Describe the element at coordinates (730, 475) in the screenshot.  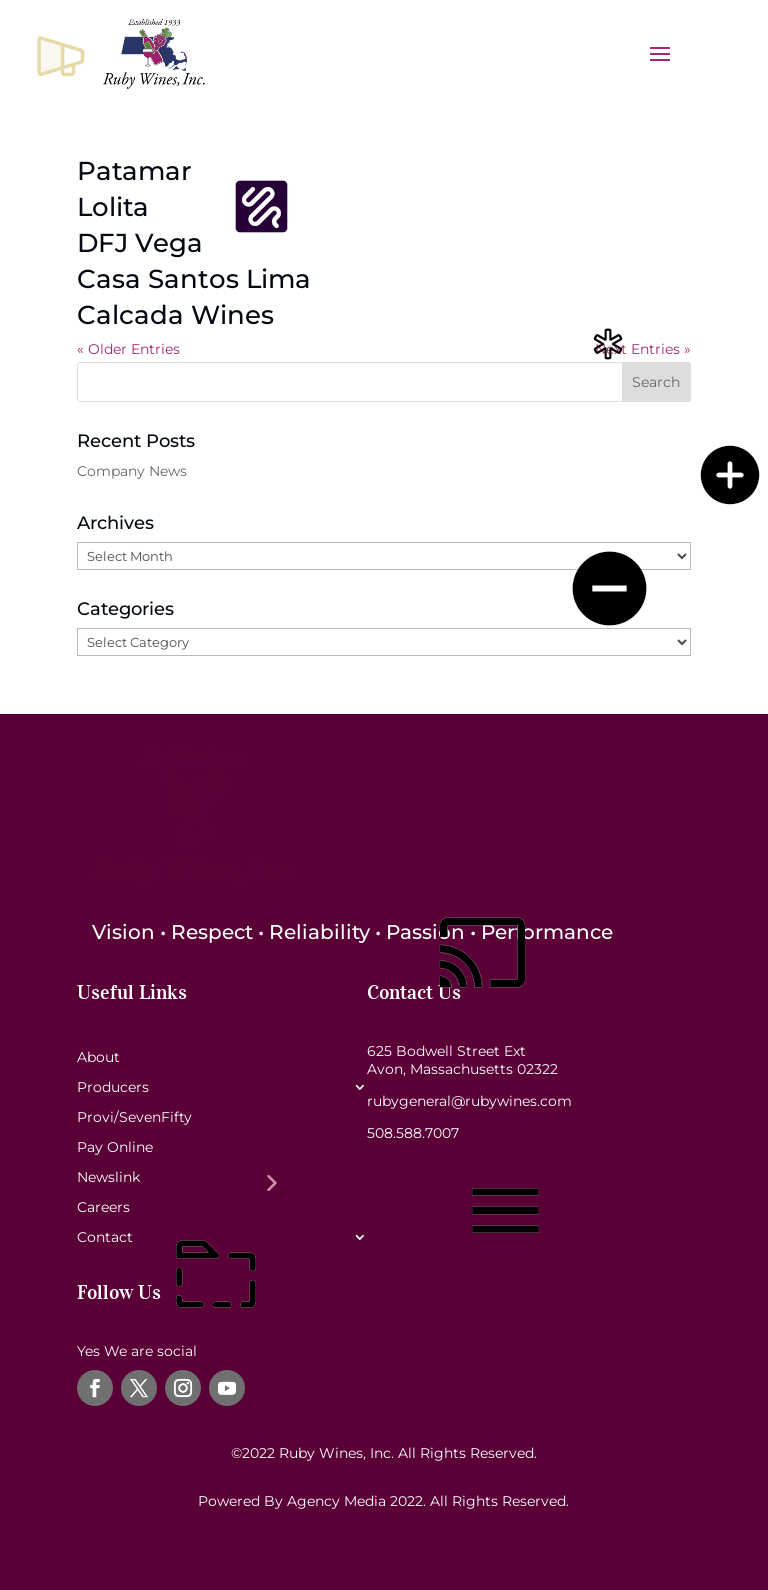
I see `add a new item` at that location.